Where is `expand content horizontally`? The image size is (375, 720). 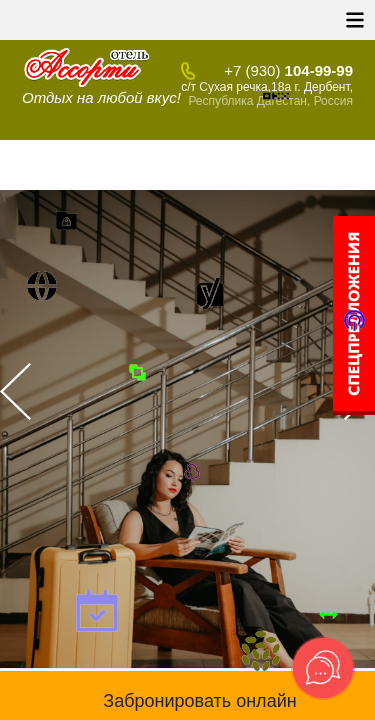
expand content horizontally is located at coordinates (328, 614).